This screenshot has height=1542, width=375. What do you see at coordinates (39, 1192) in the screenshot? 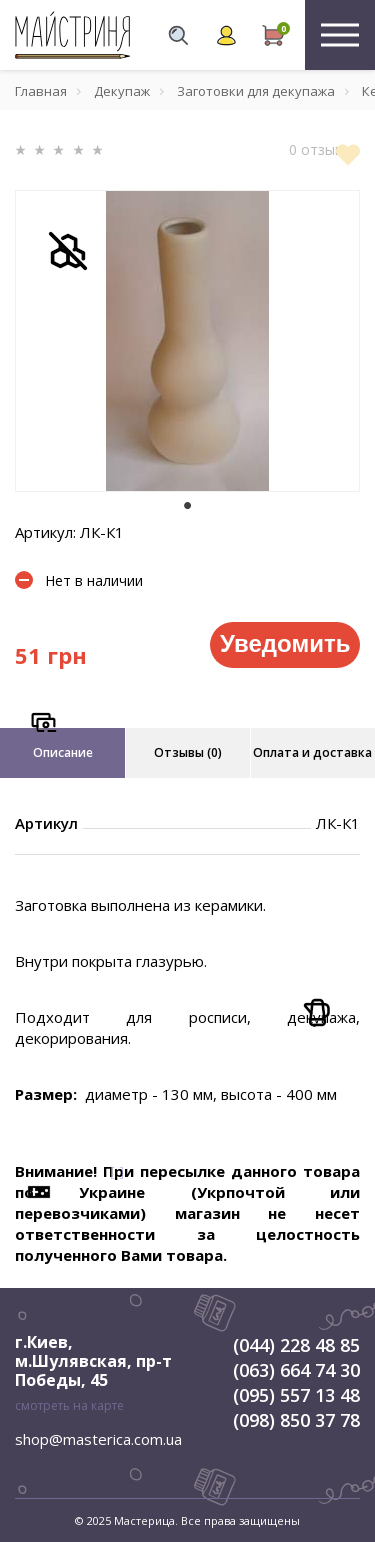
I see `access gaming features or settings` at bounding box center [39, 1192].